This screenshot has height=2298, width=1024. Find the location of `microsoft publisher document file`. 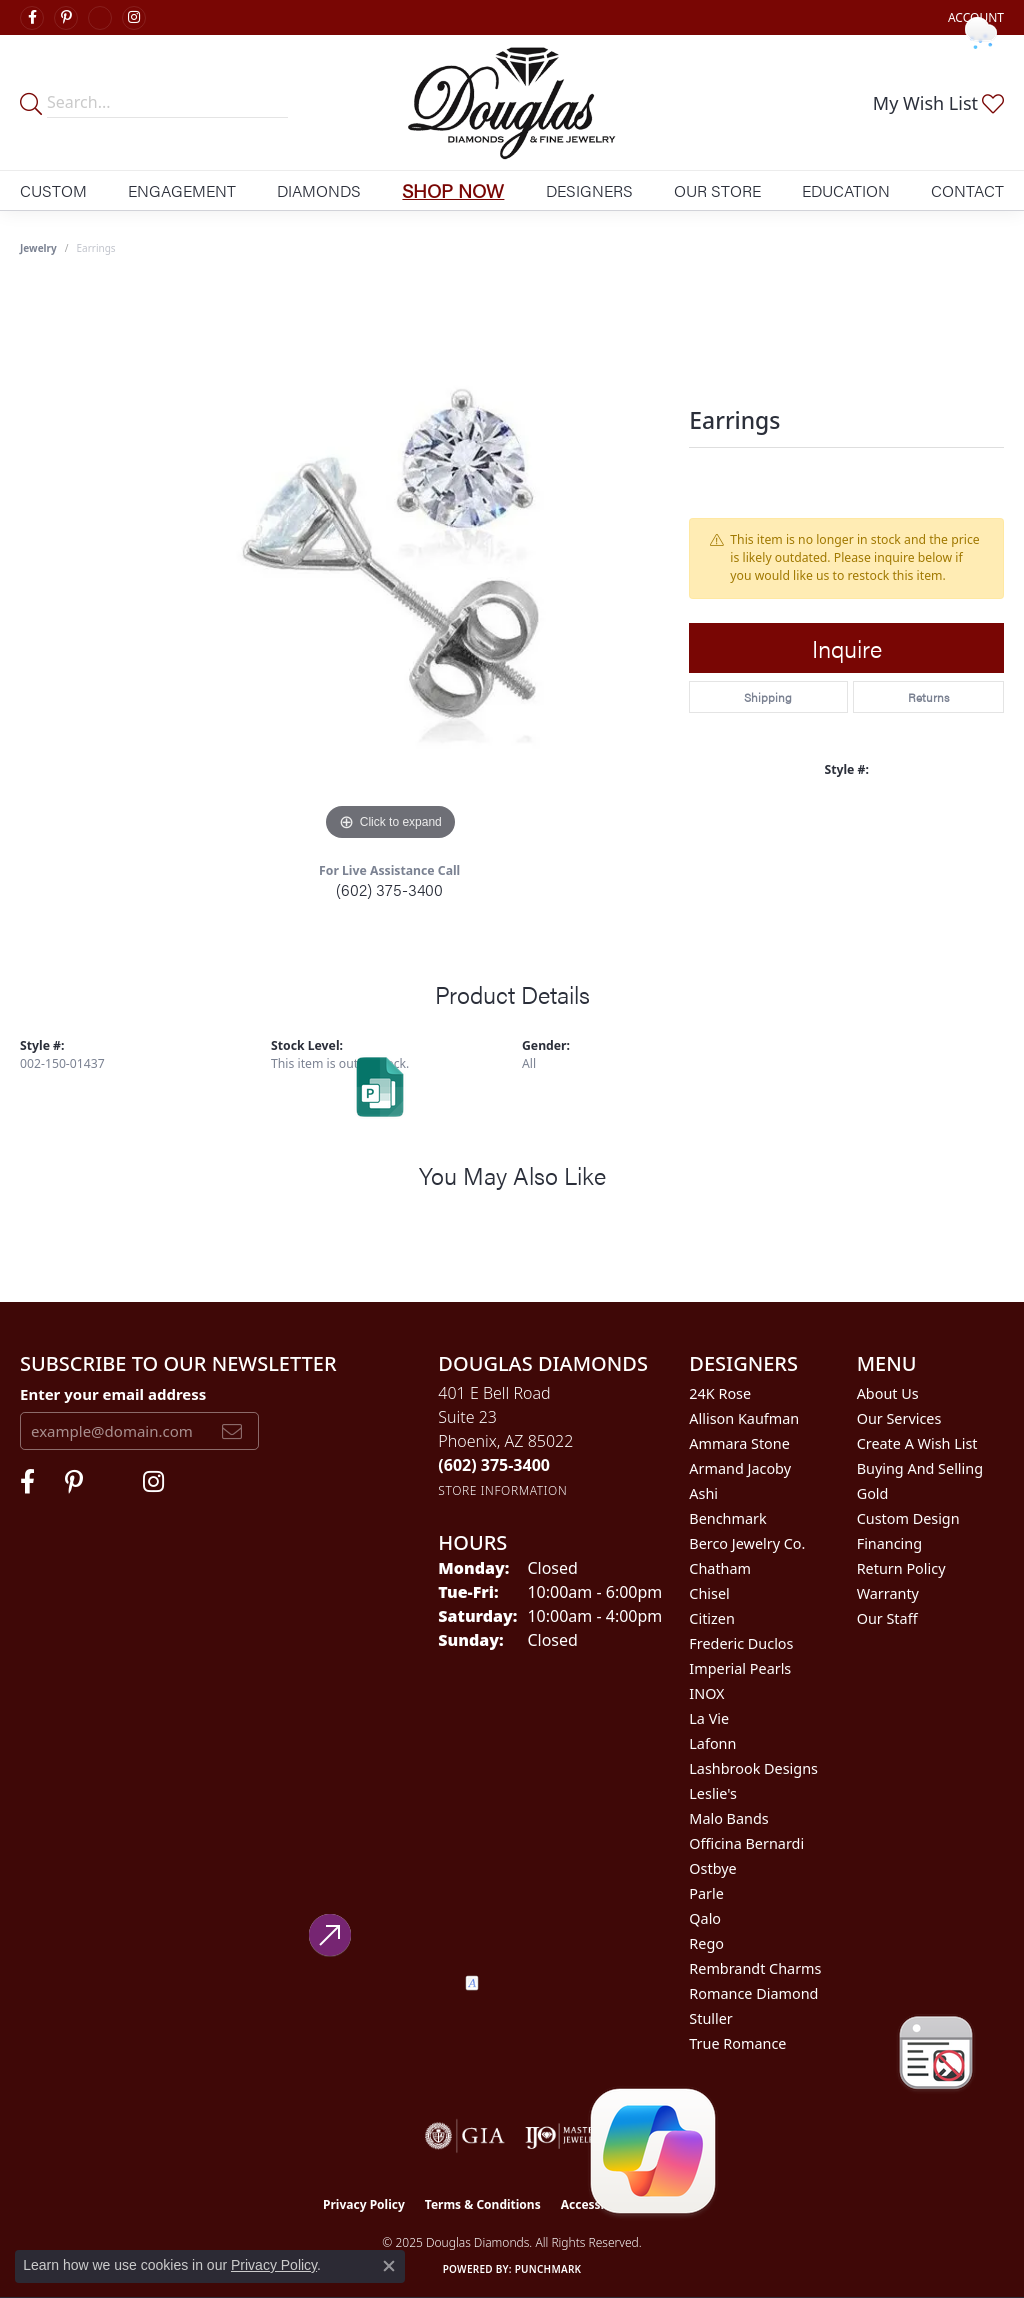

microsoft publisher document file is located at coordinates (380, 1087).